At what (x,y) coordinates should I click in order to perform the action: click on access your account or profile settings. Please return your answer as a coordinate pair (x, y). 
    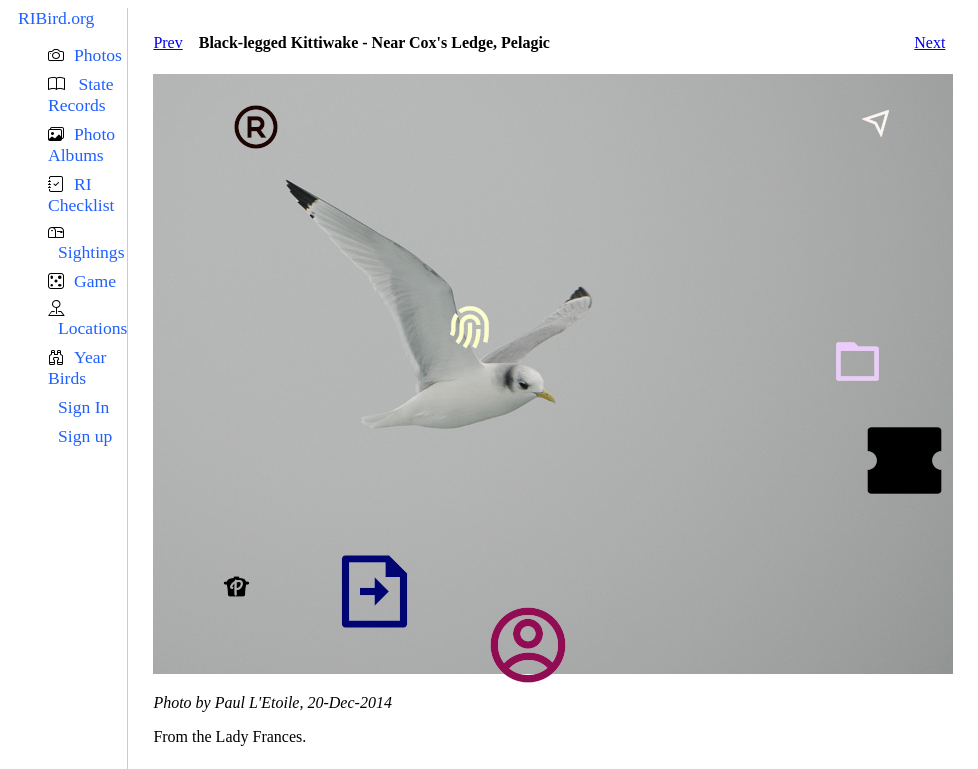
    Looking at the image, I should click on (528, 645).